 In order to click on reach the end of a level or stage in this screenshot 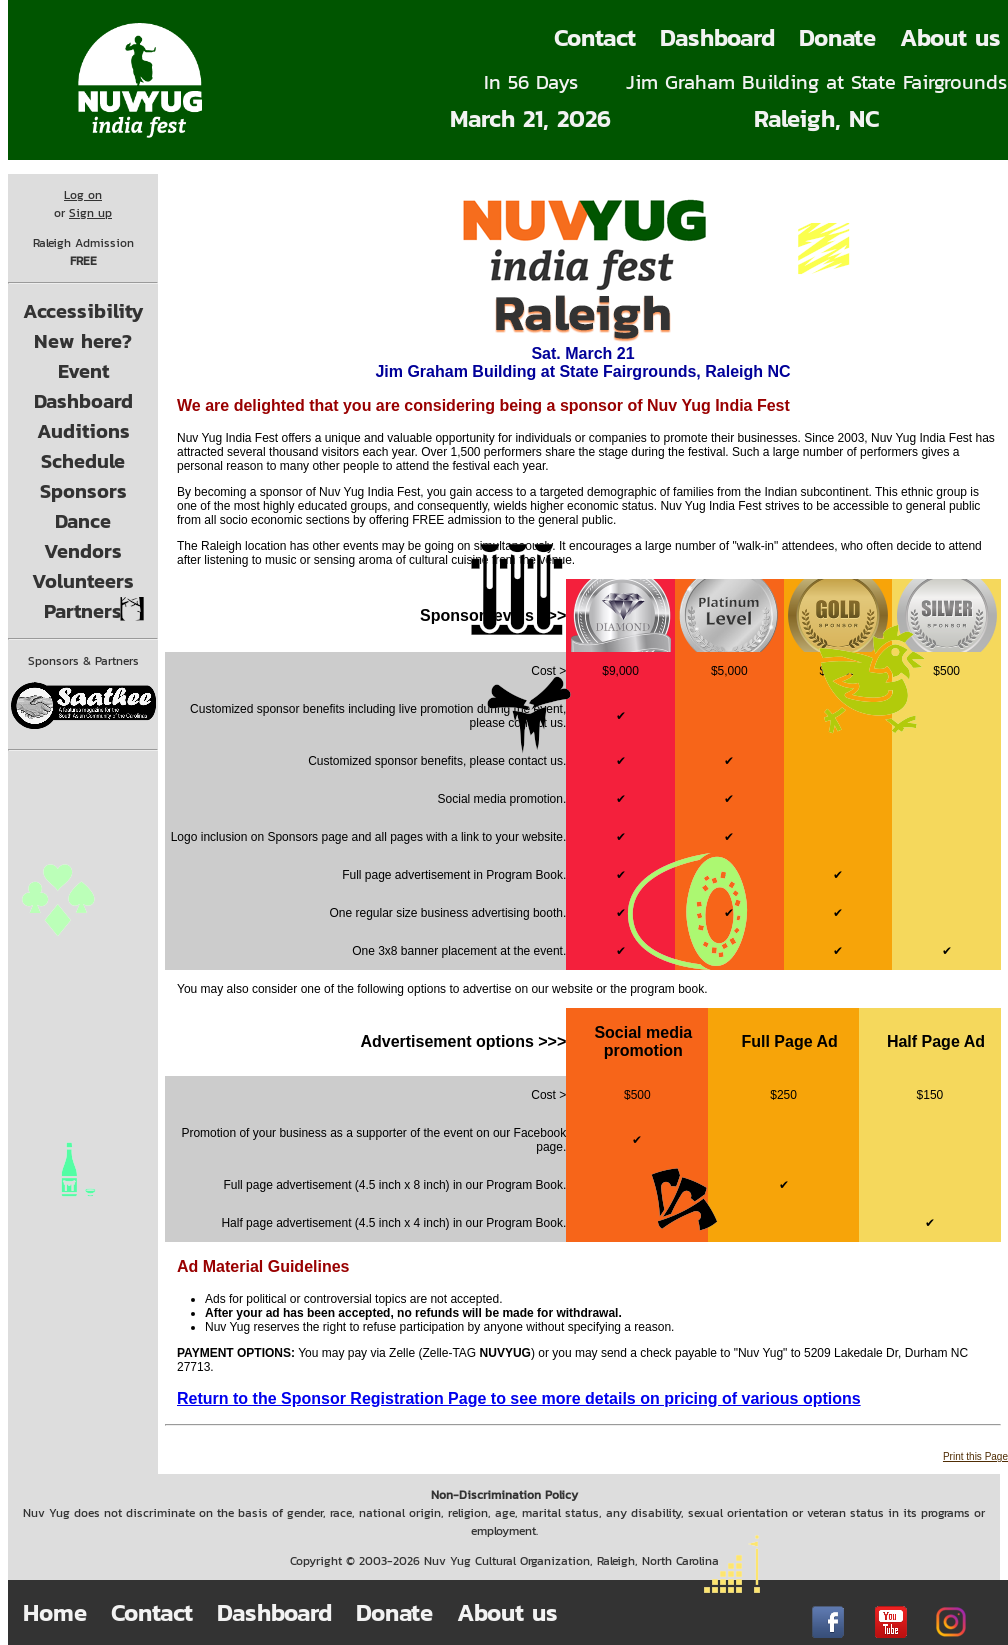, I will do `click(733, 1564)`.